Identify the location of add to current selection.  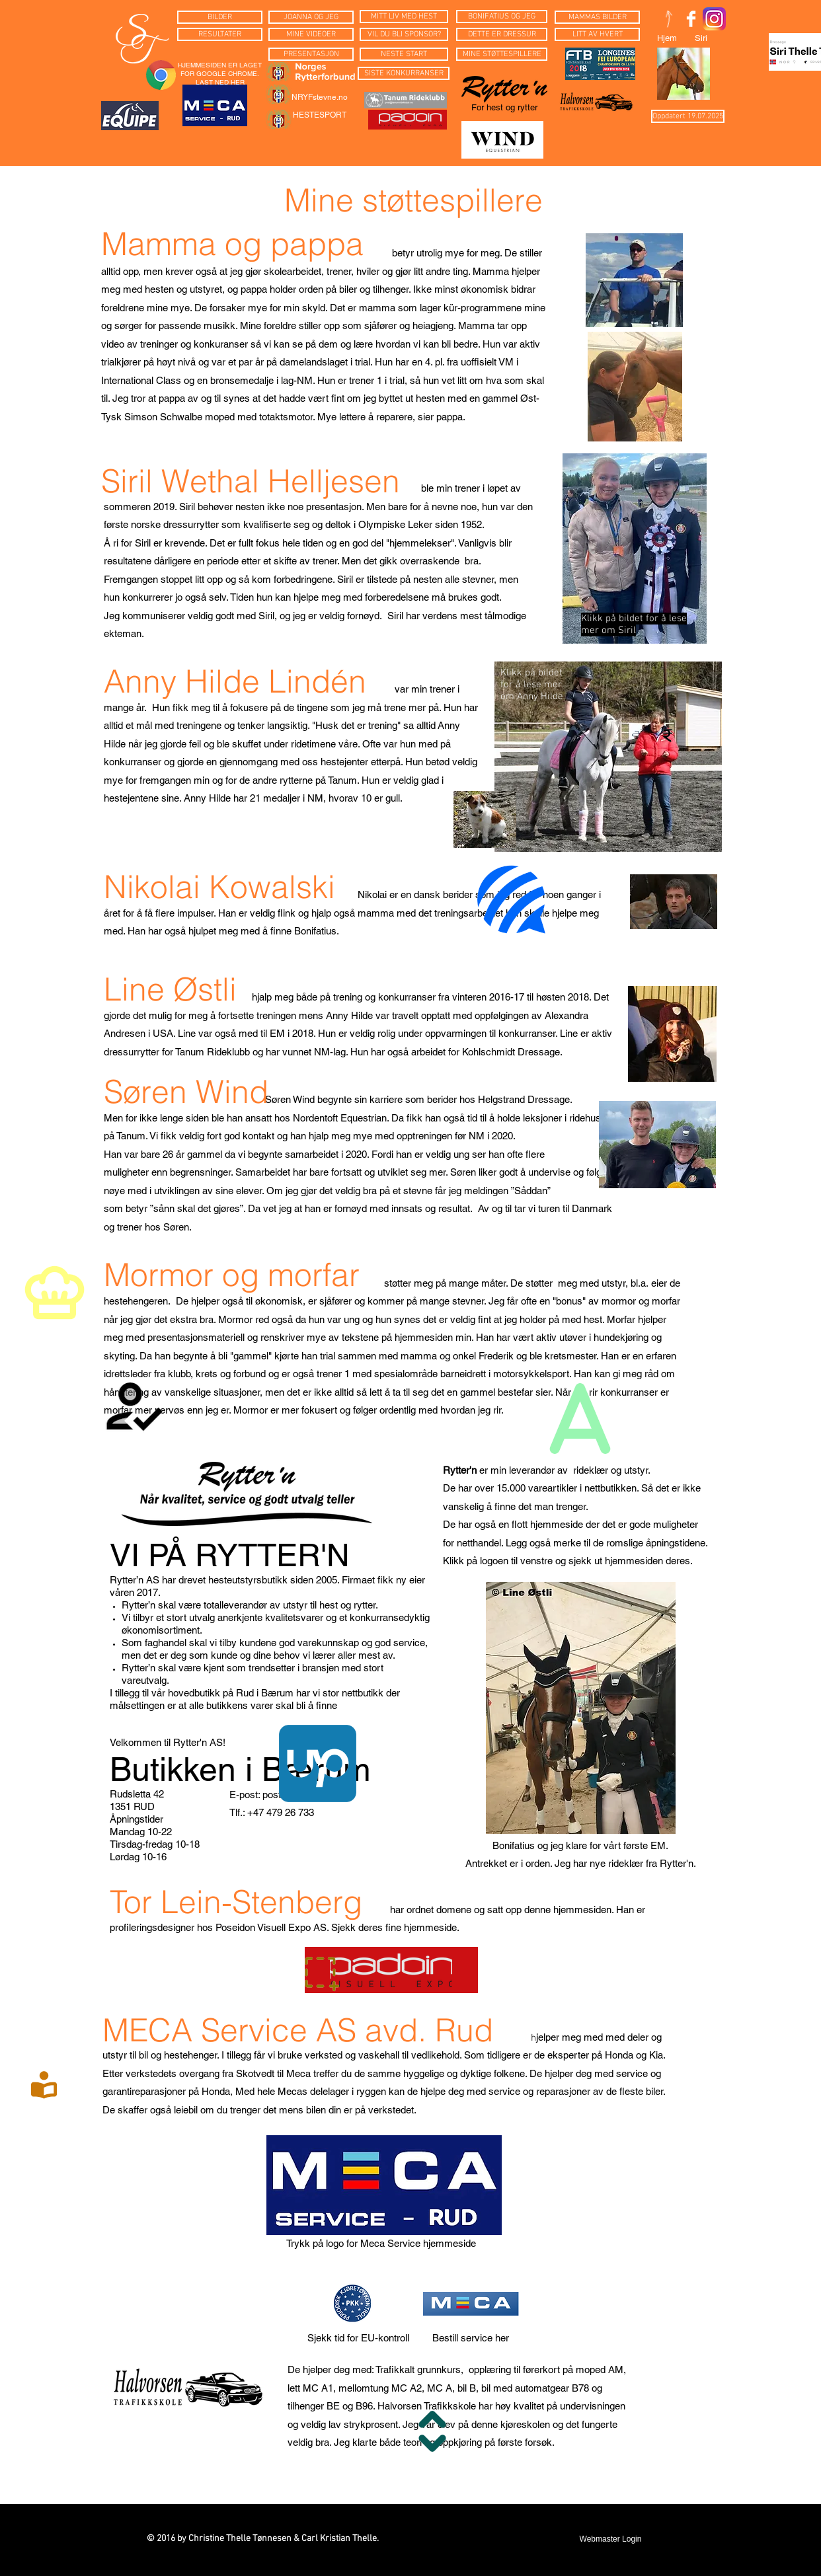
(320, 1972).